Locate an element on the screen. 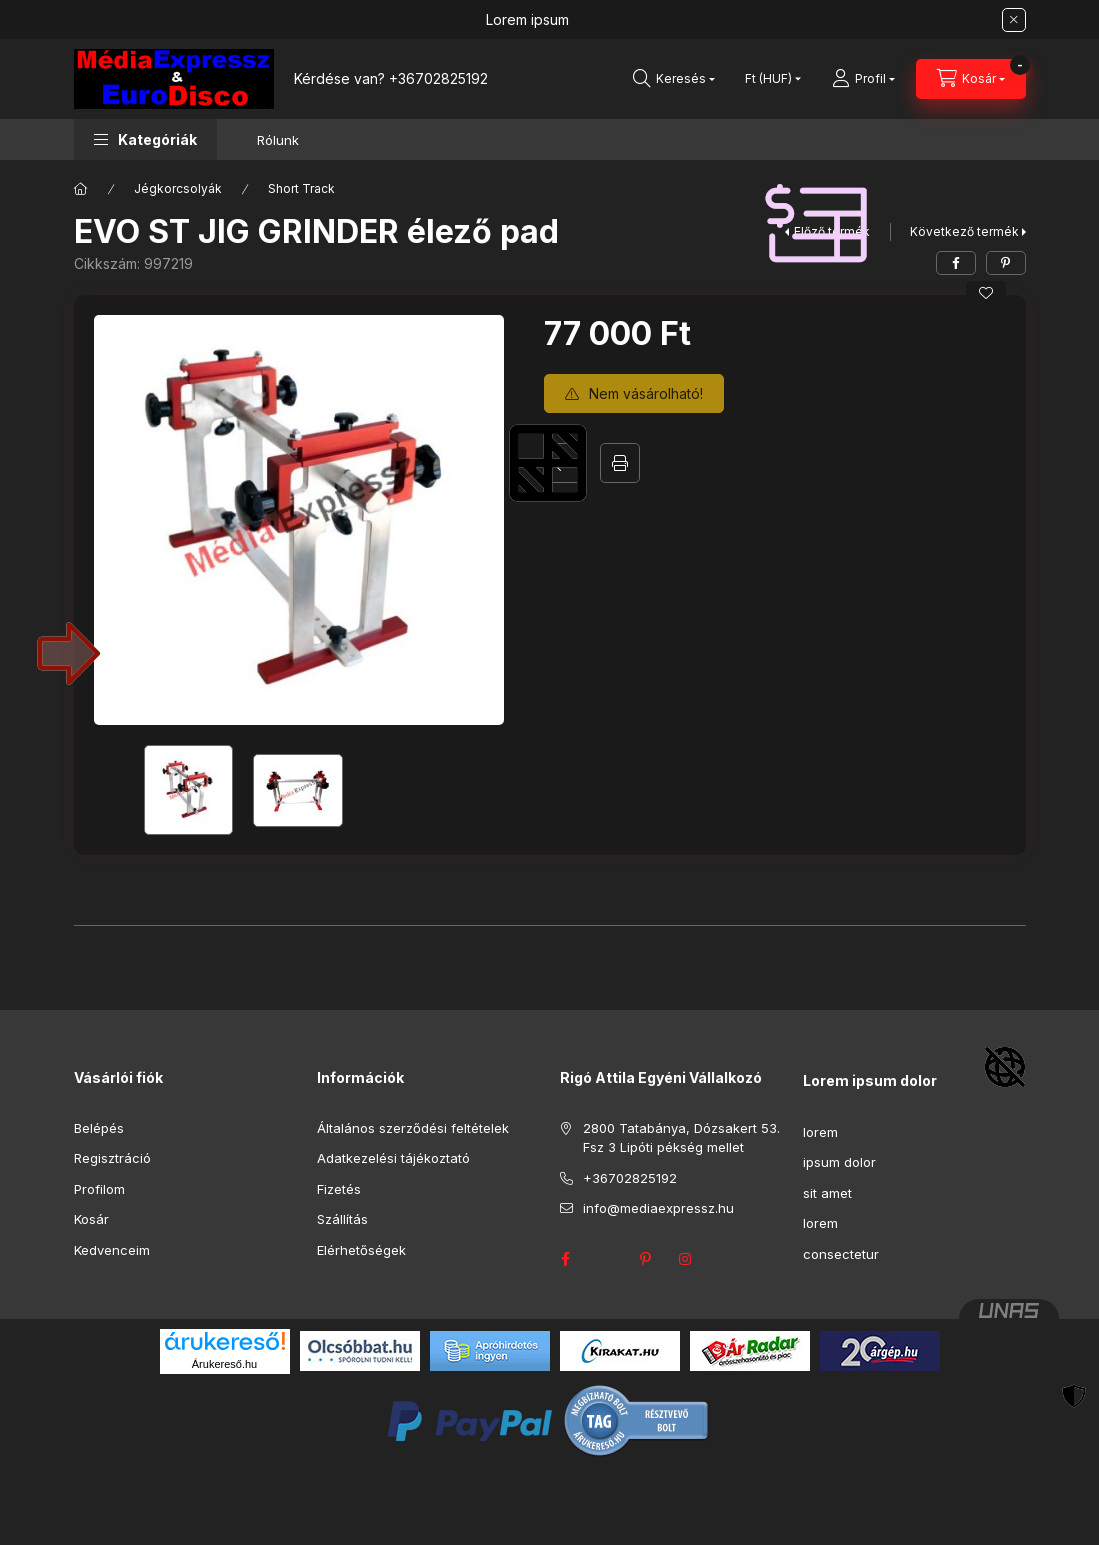 Image resolution: width=1099 pixels, height=1545 pixels. view invoice details is located at coordinates (818, 225).